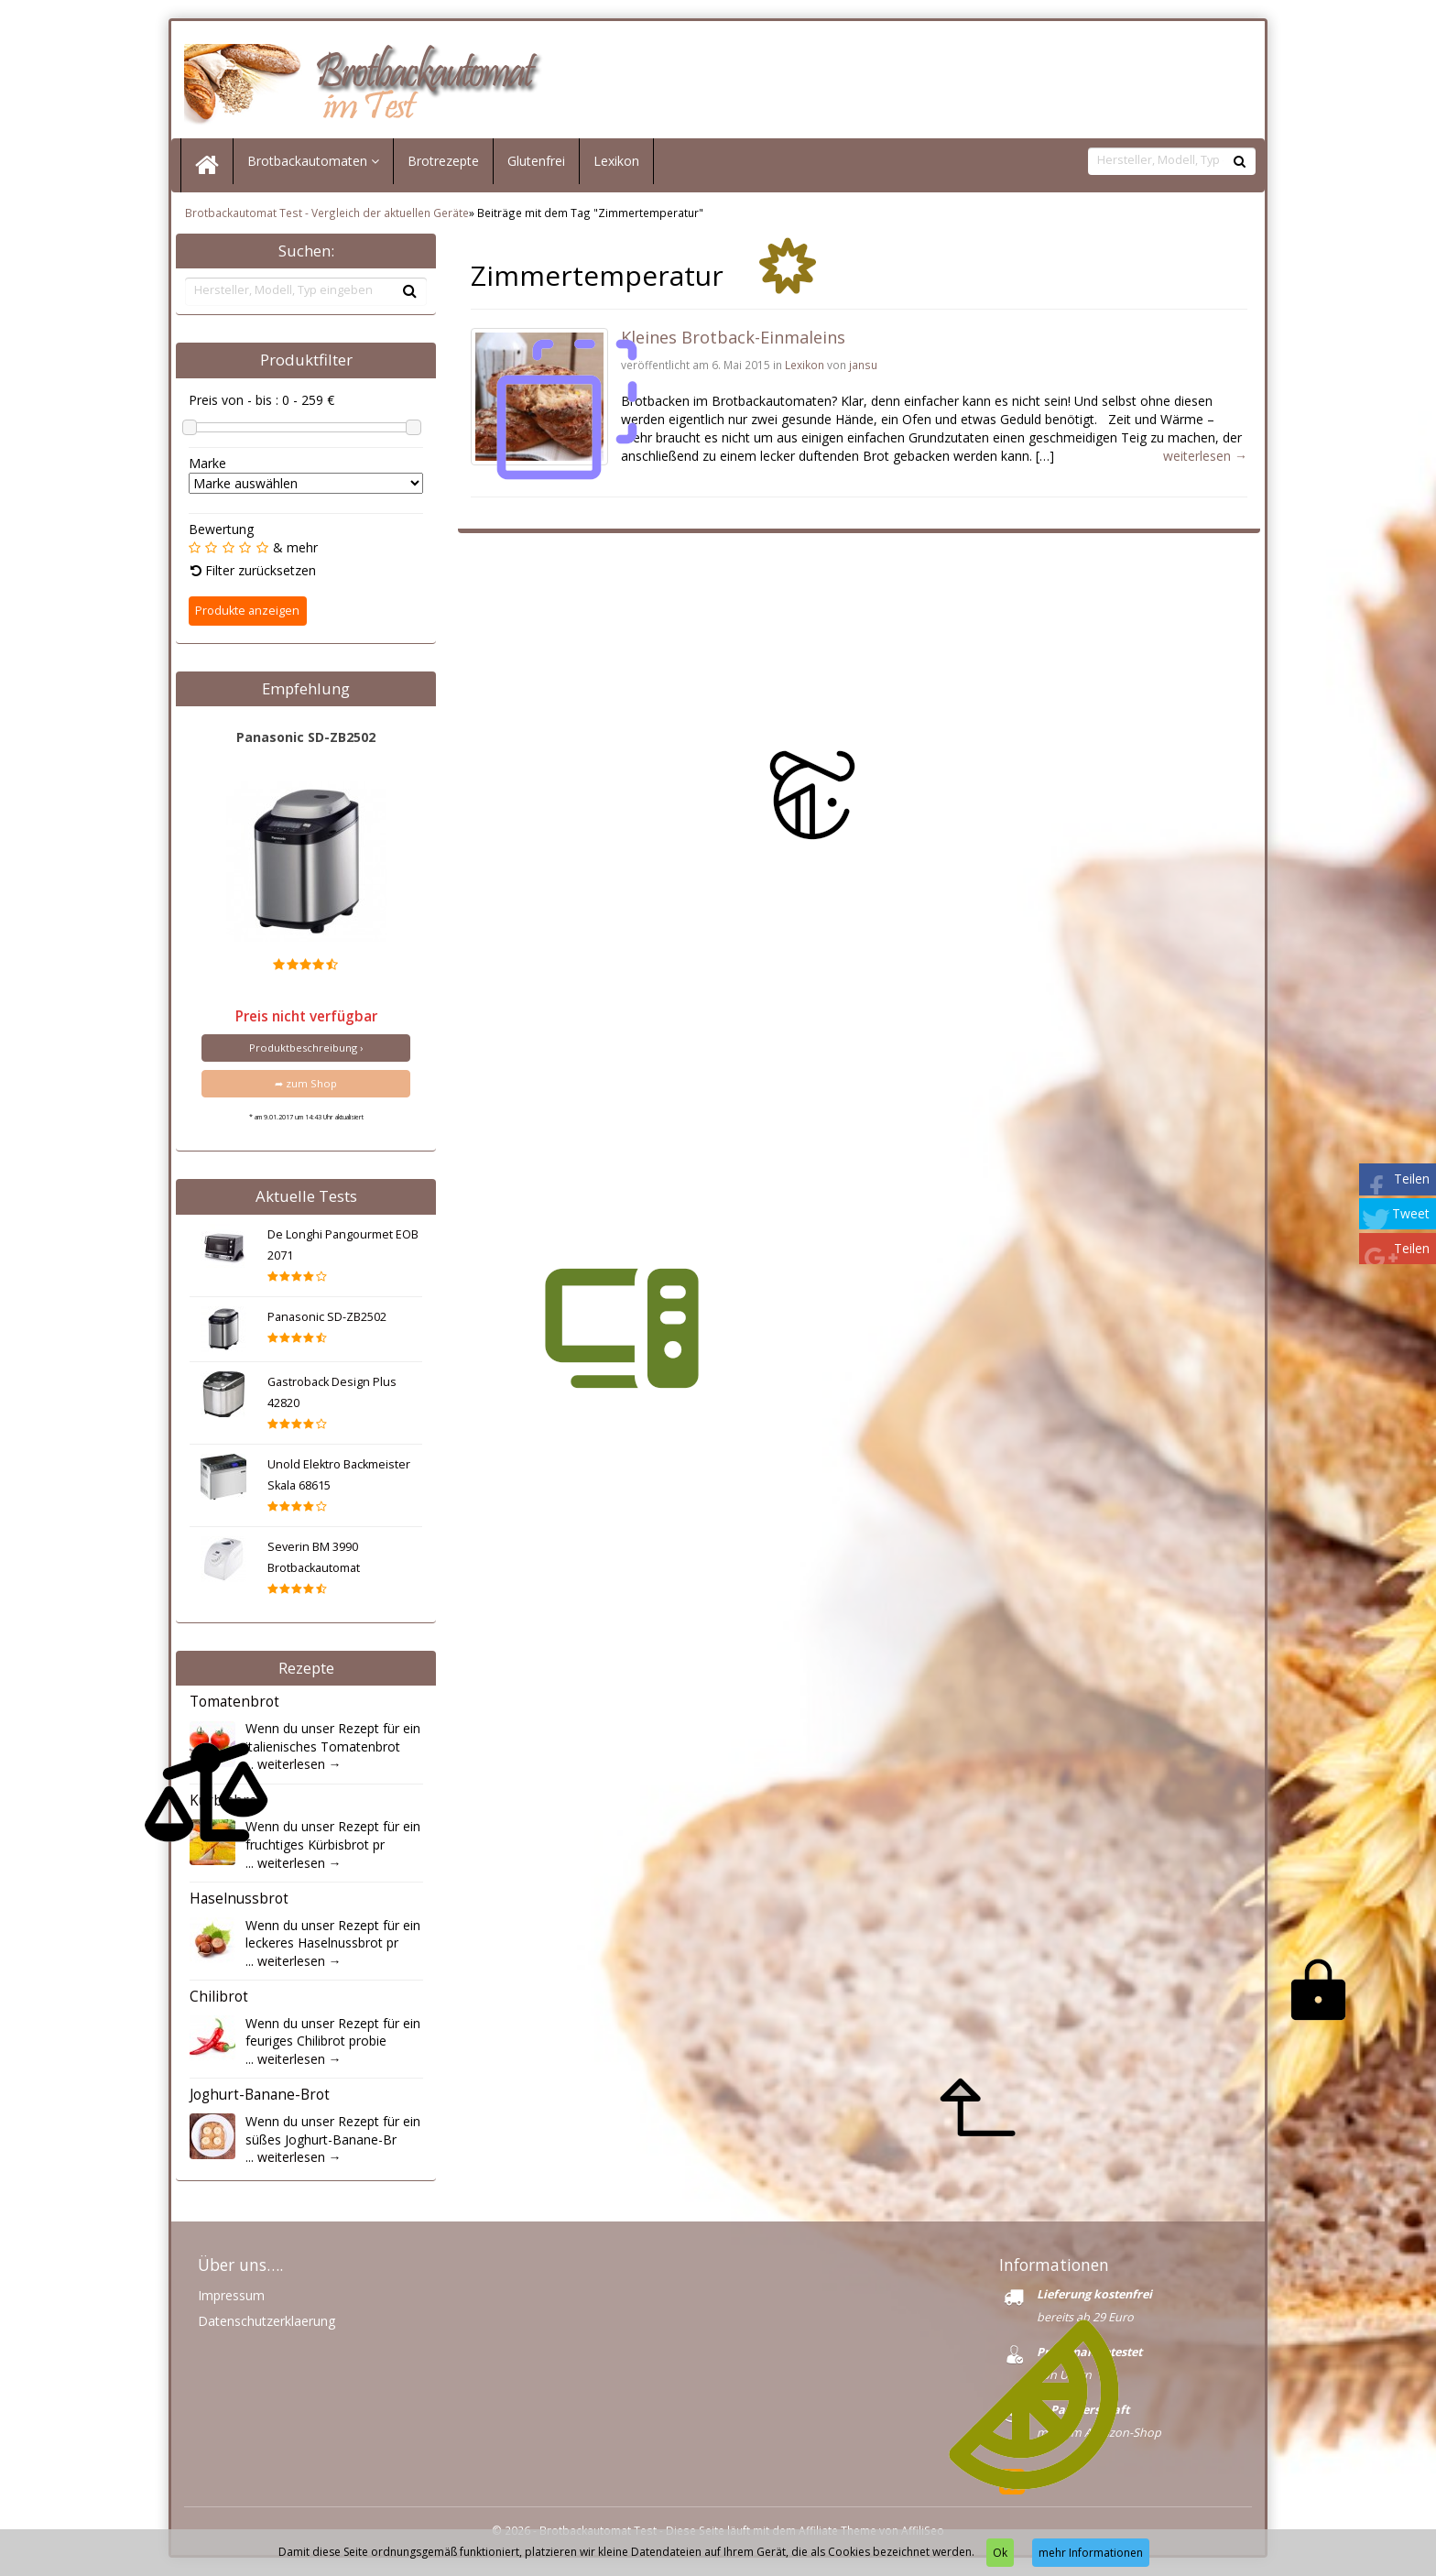 This screenshot has width=1436, height=2576. What do you see at coordinates (812, 793) in the screenshot?
I see `open the New York Times app` at bounding box center [812, 793].